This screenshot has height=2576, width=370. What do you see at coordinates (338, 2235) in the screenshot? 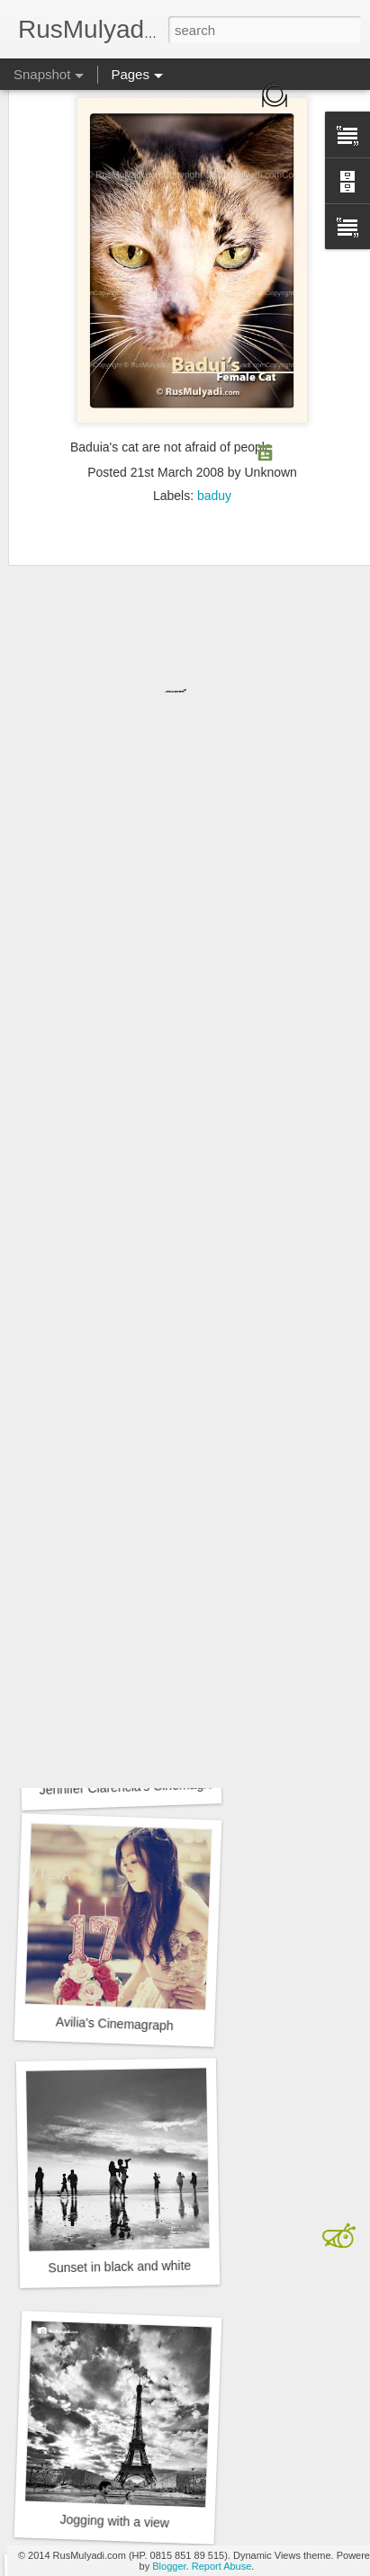
I see `open the Honeygain app` at bounding box center [338, 2235].